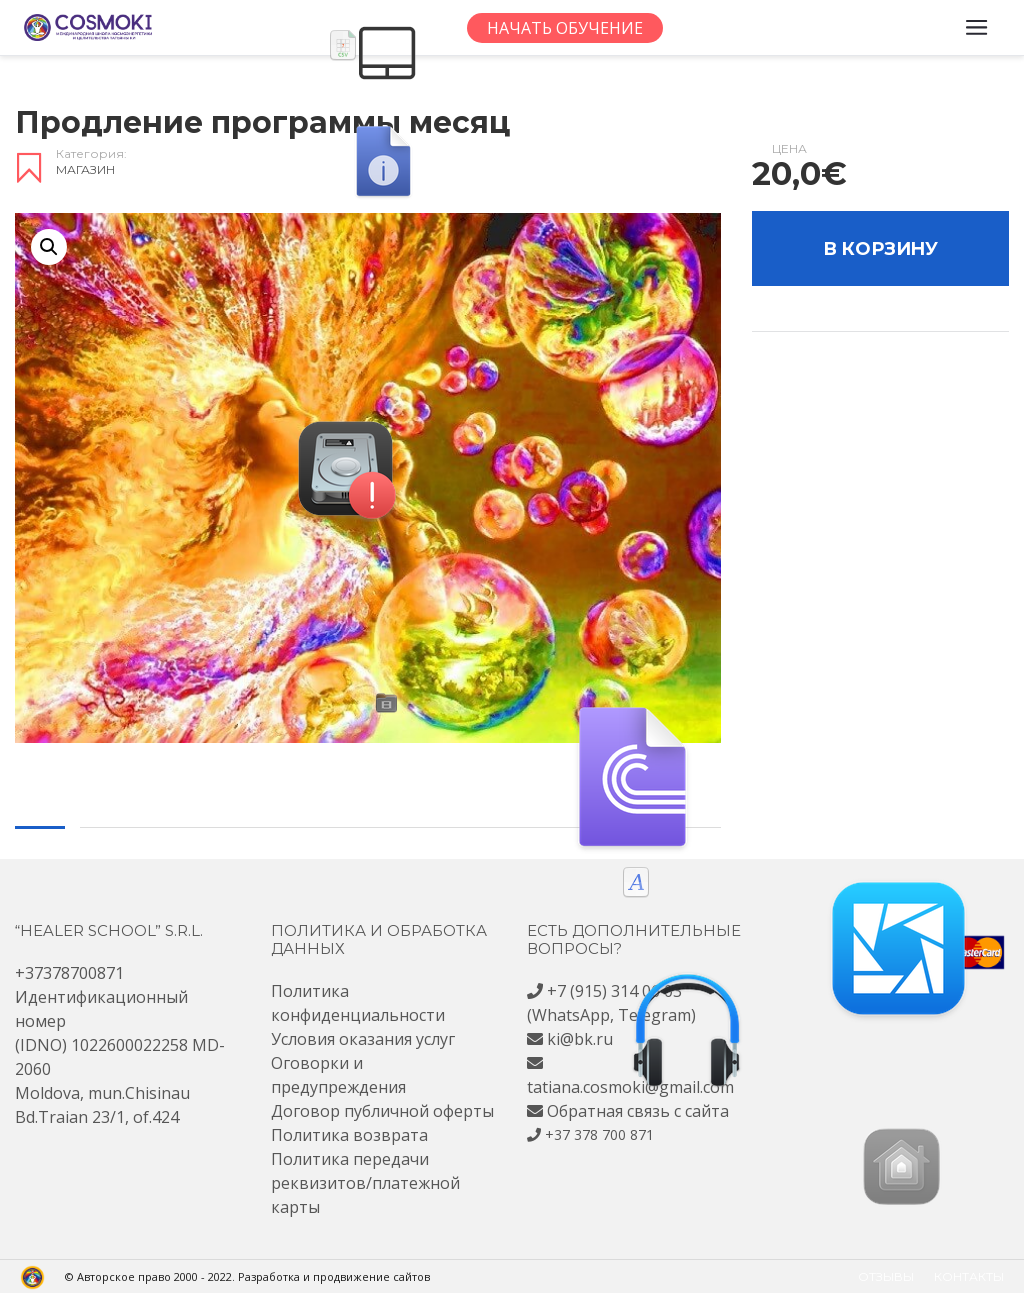 This screenshot has height=1293, width=1024. I want to click on open a CSV spreadsheet file, so click(343, 45).